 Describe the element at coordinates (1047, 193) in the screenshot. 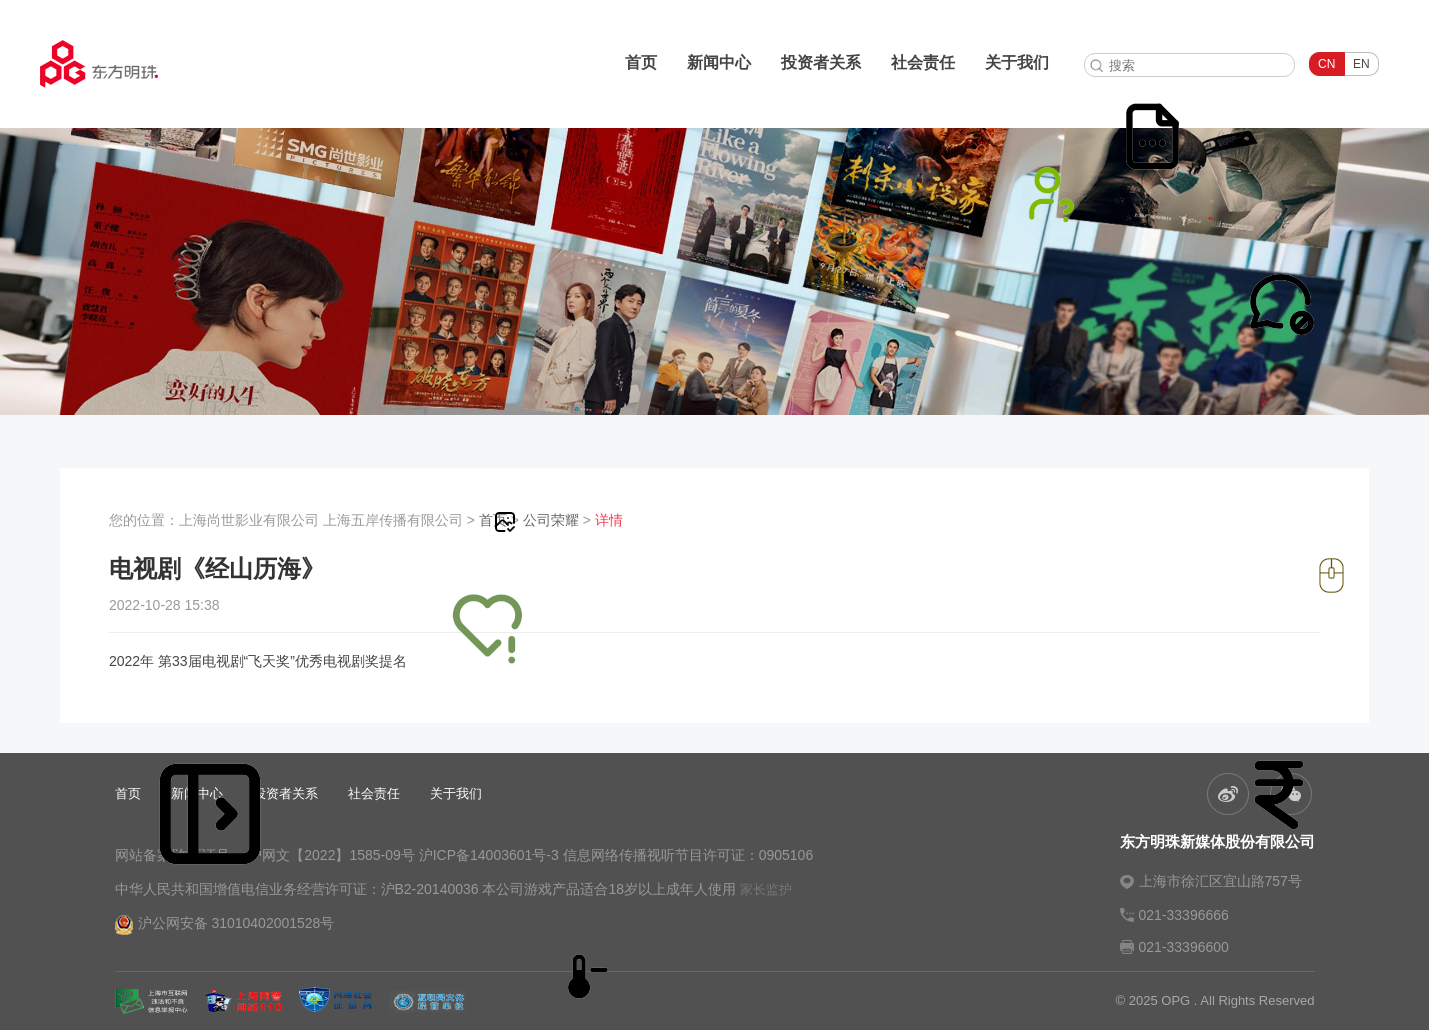

I see `unknown or unidentified user` at that location.